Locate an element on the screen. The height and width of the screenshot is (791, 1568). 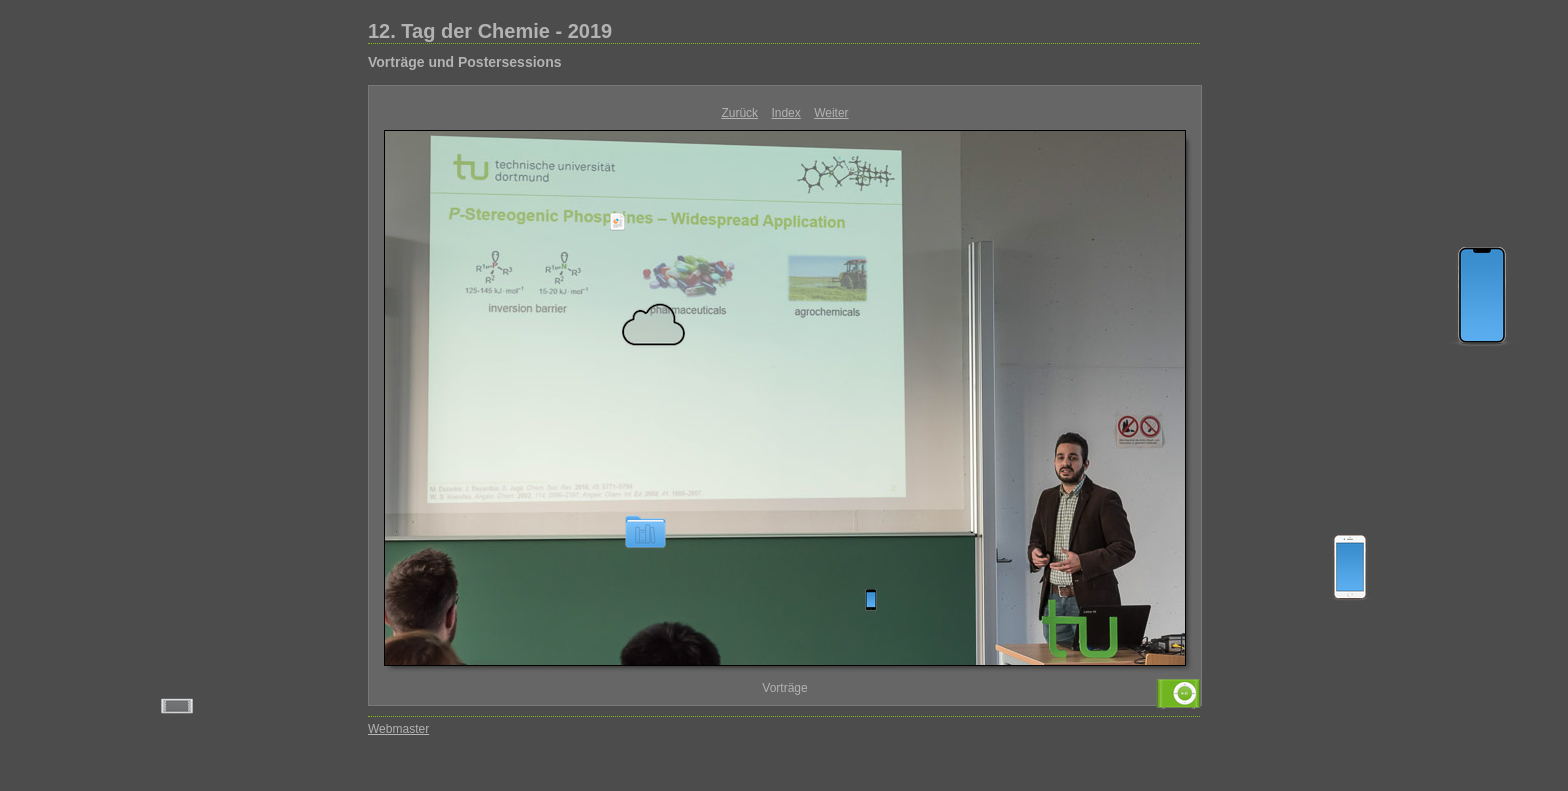
iPod shuffle device indicator is located at coordinates (1178, 685).